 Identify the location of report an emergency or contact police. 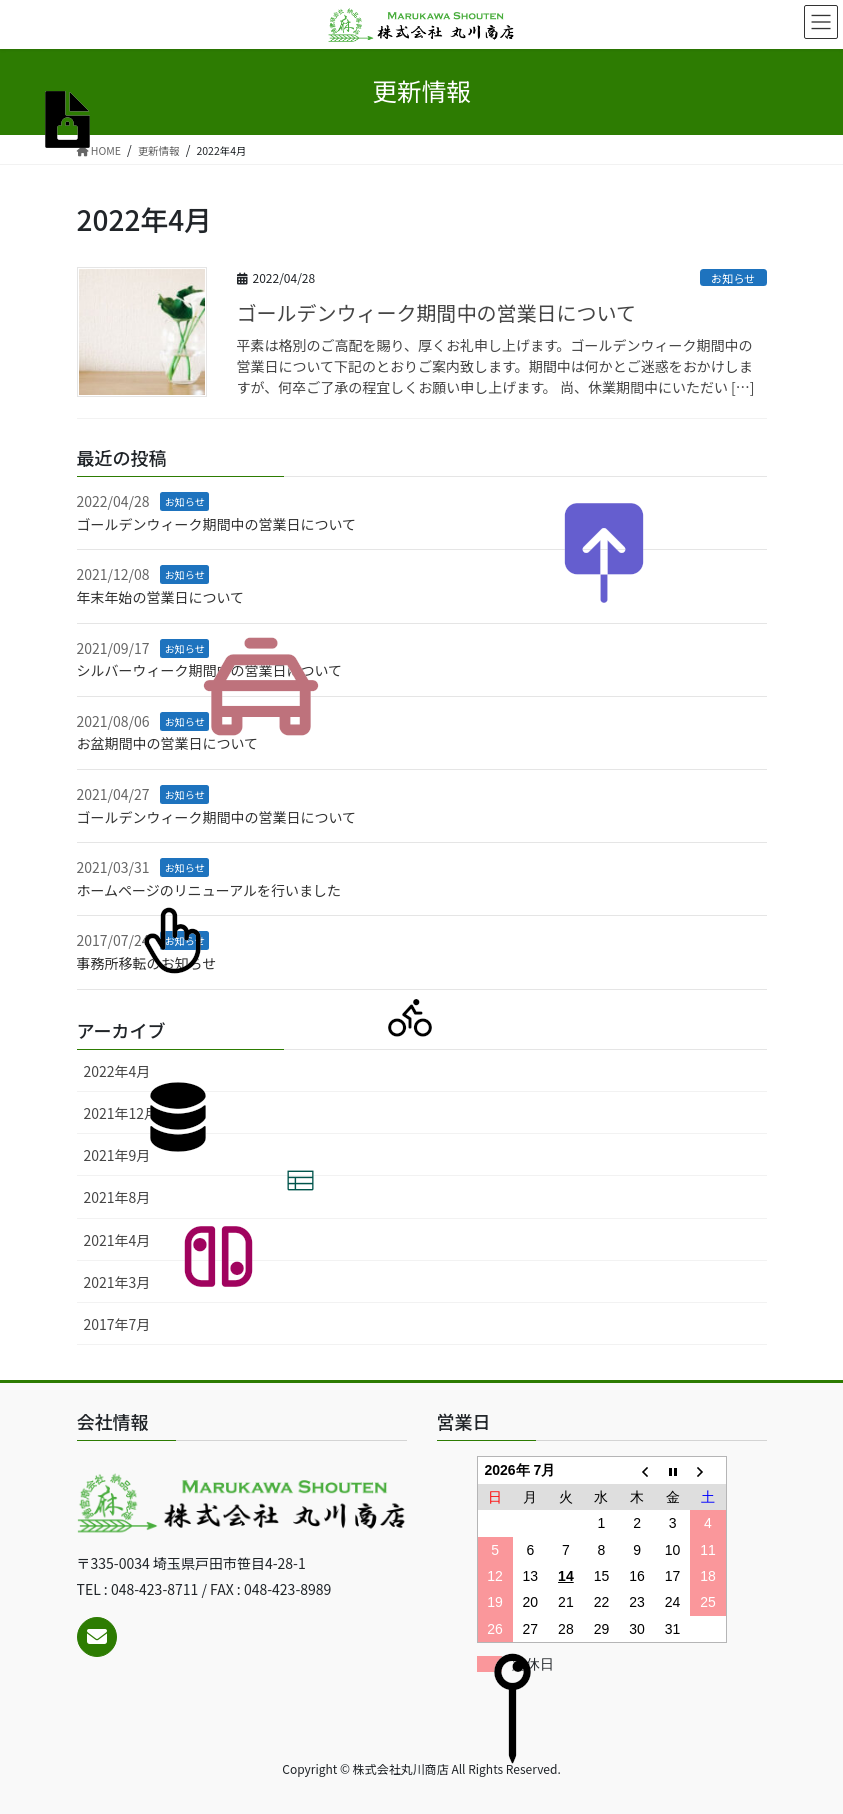
(261, 693).